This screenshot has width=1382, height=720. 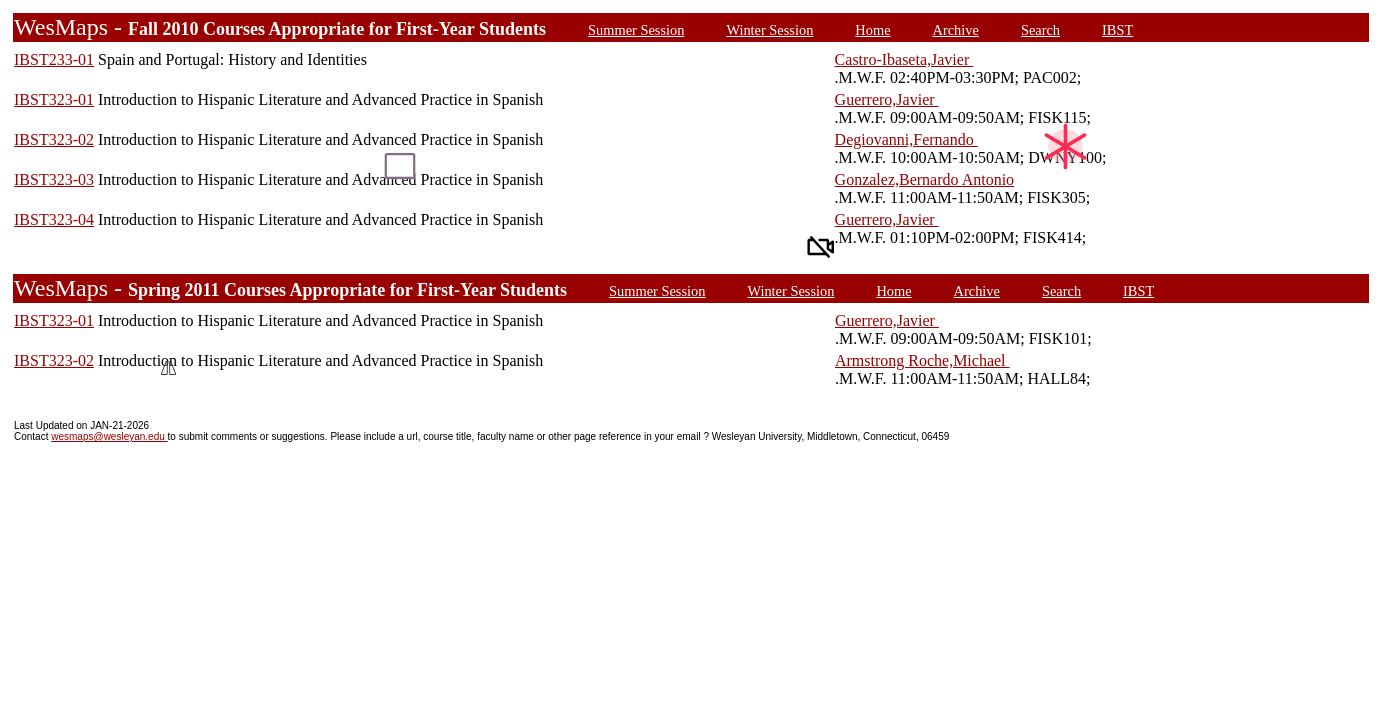 I want to click on indicates a required field in a form, so click(x=1065, y=146).